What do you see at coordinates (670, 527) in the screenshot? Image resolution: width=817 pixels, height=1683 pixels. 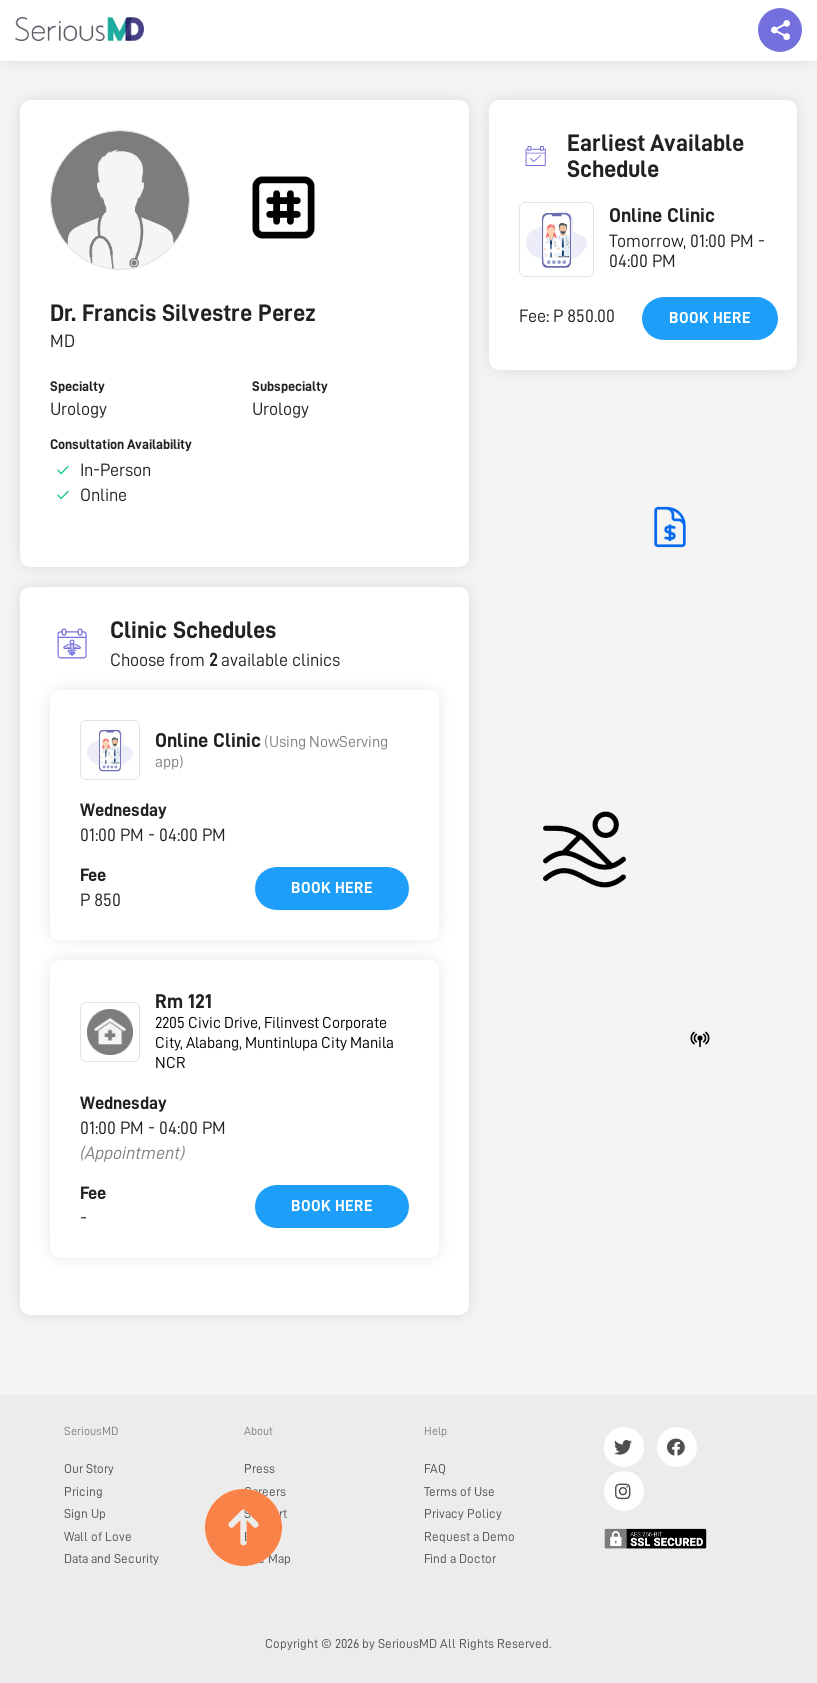 I see `view financial document or invoice` at bounding box center [670, 527].